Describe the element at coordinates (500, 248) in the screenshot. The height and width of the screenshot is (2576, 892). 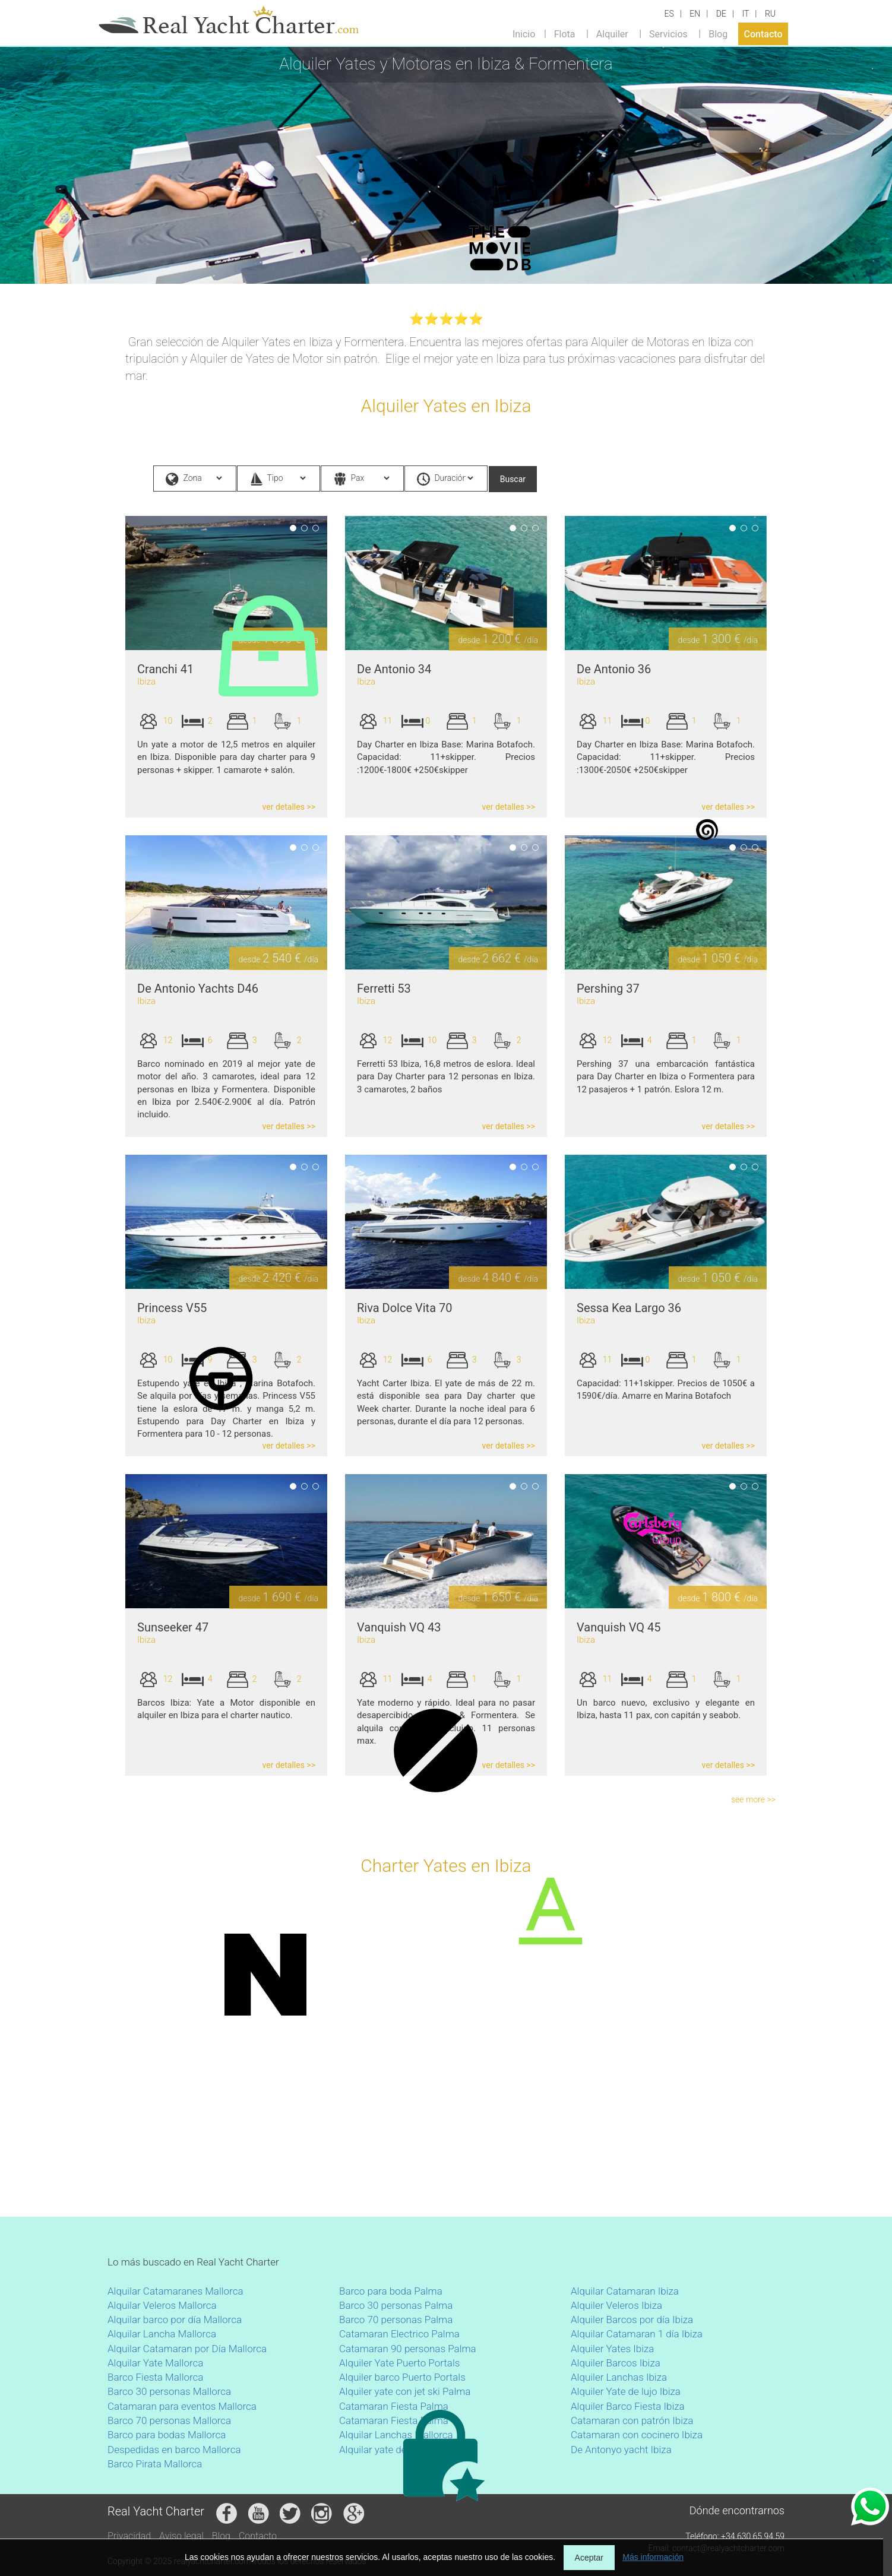
I see `visit The Movie Database (TMDB) website` at that location.